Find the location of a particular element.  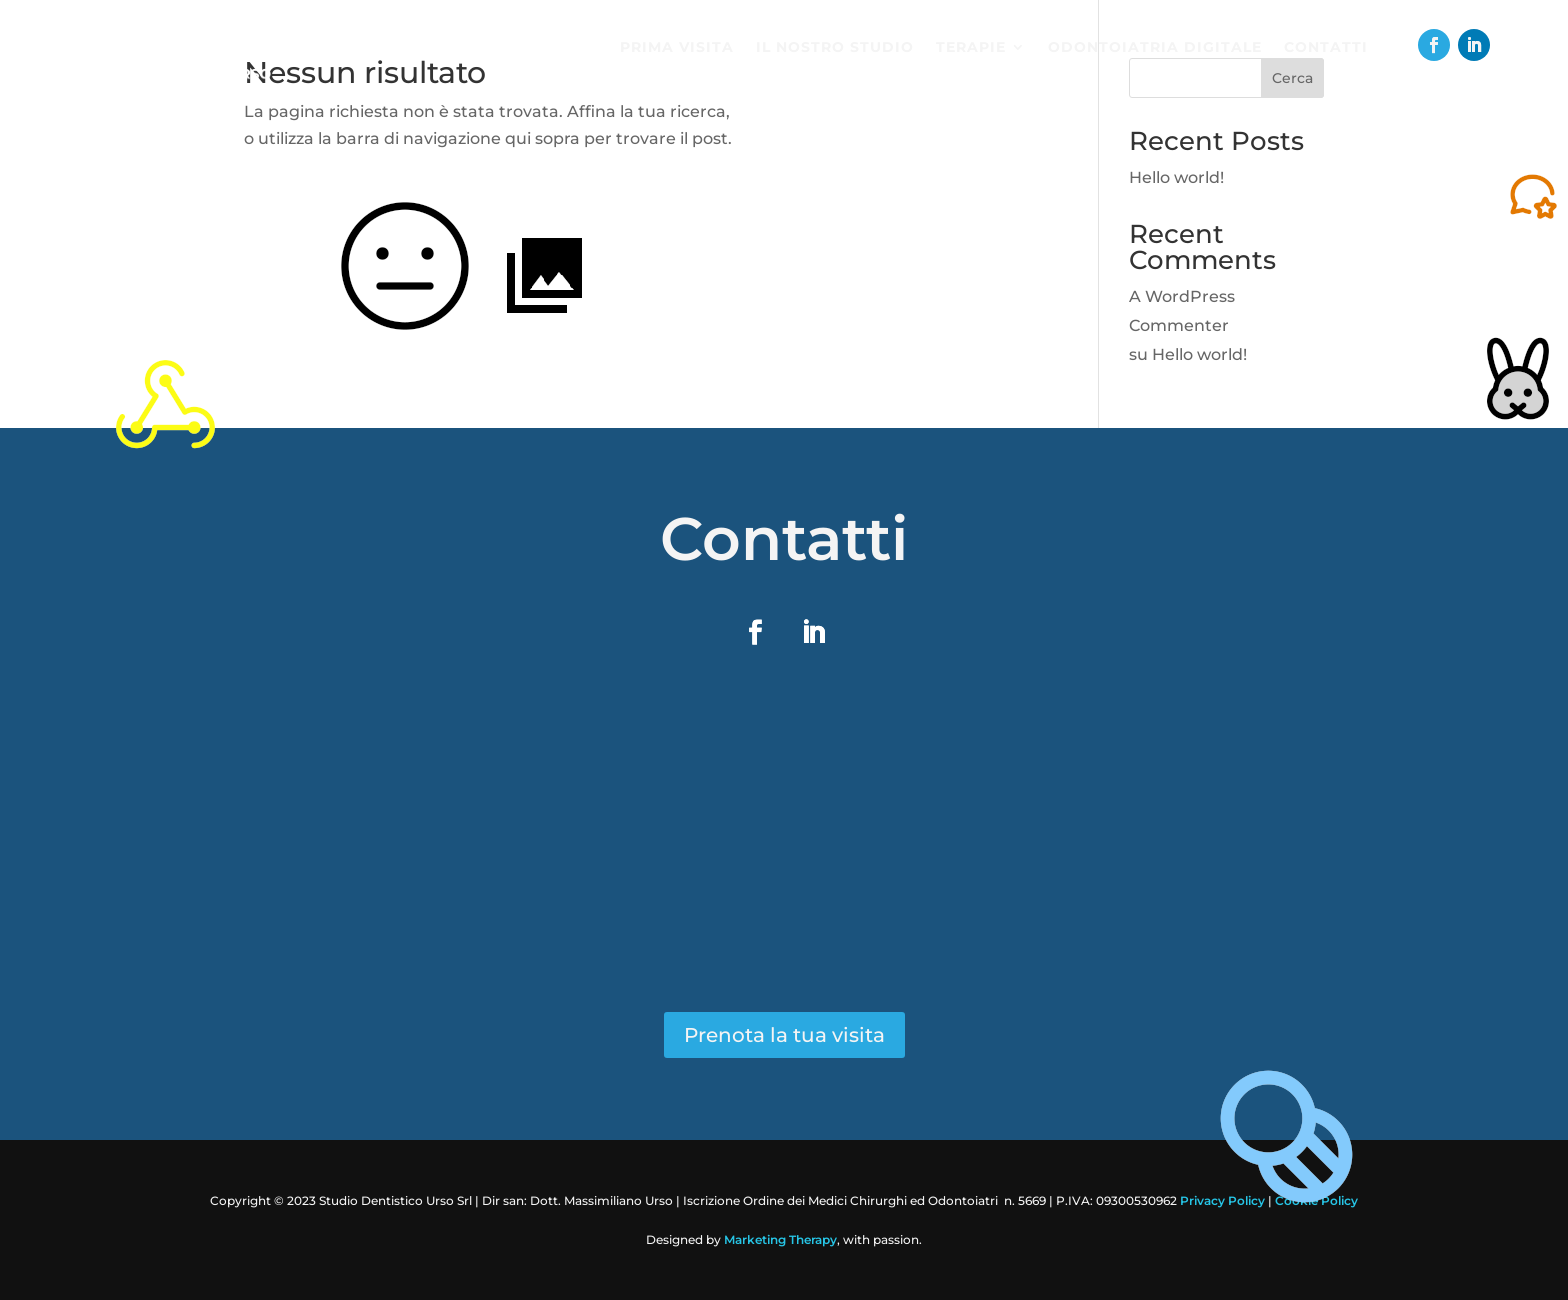

rate experience as neutral or average is located at coordinates (405, 266).